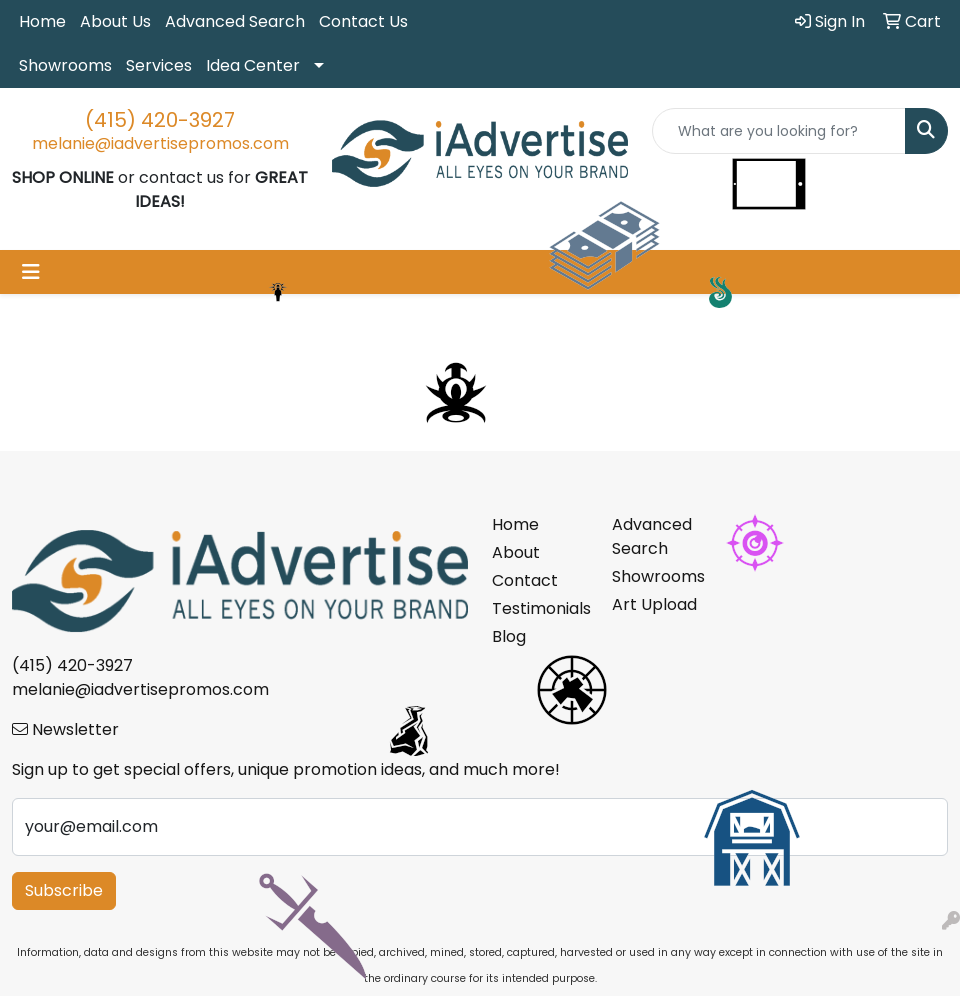 The image size is (960, 996). What do you see at coordinates (456, 393) in the screenshot?
I see `abstract game character or creature icon` at bounding box center [456, 393].